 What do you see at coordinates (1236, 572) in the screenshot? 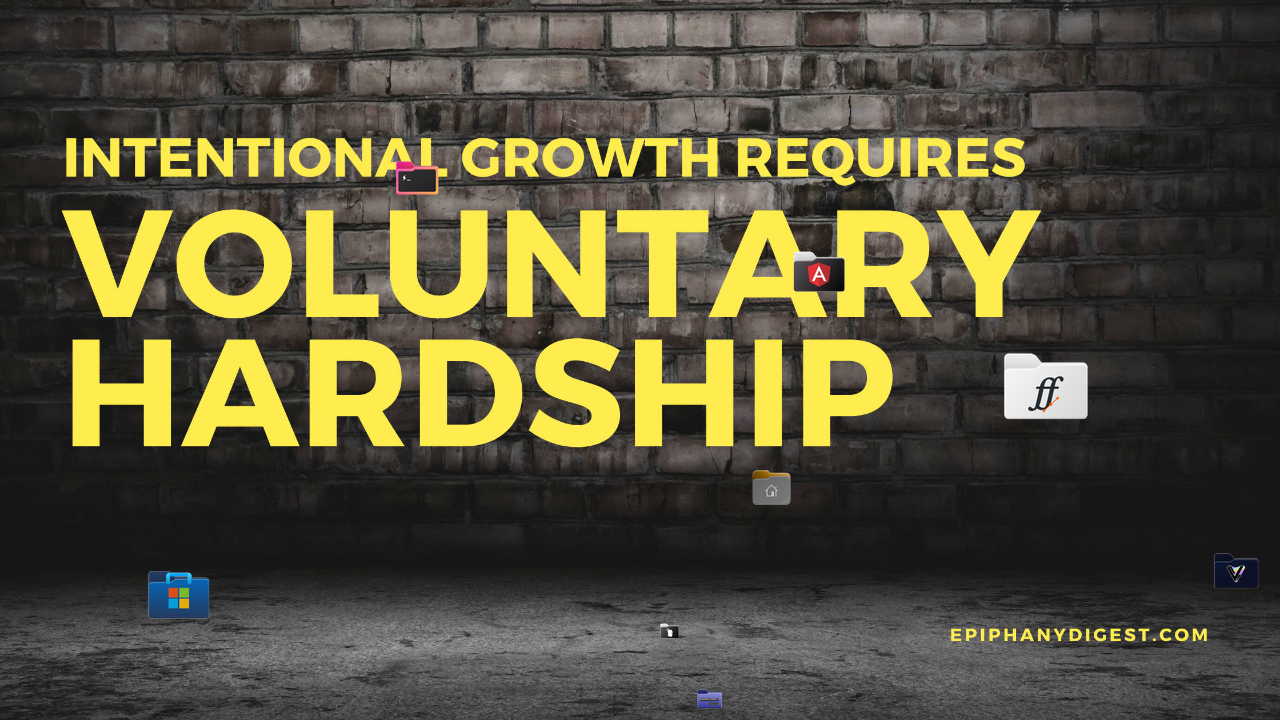
I see `open wondershare videap project files folder` at bounding box center [1236, 572].